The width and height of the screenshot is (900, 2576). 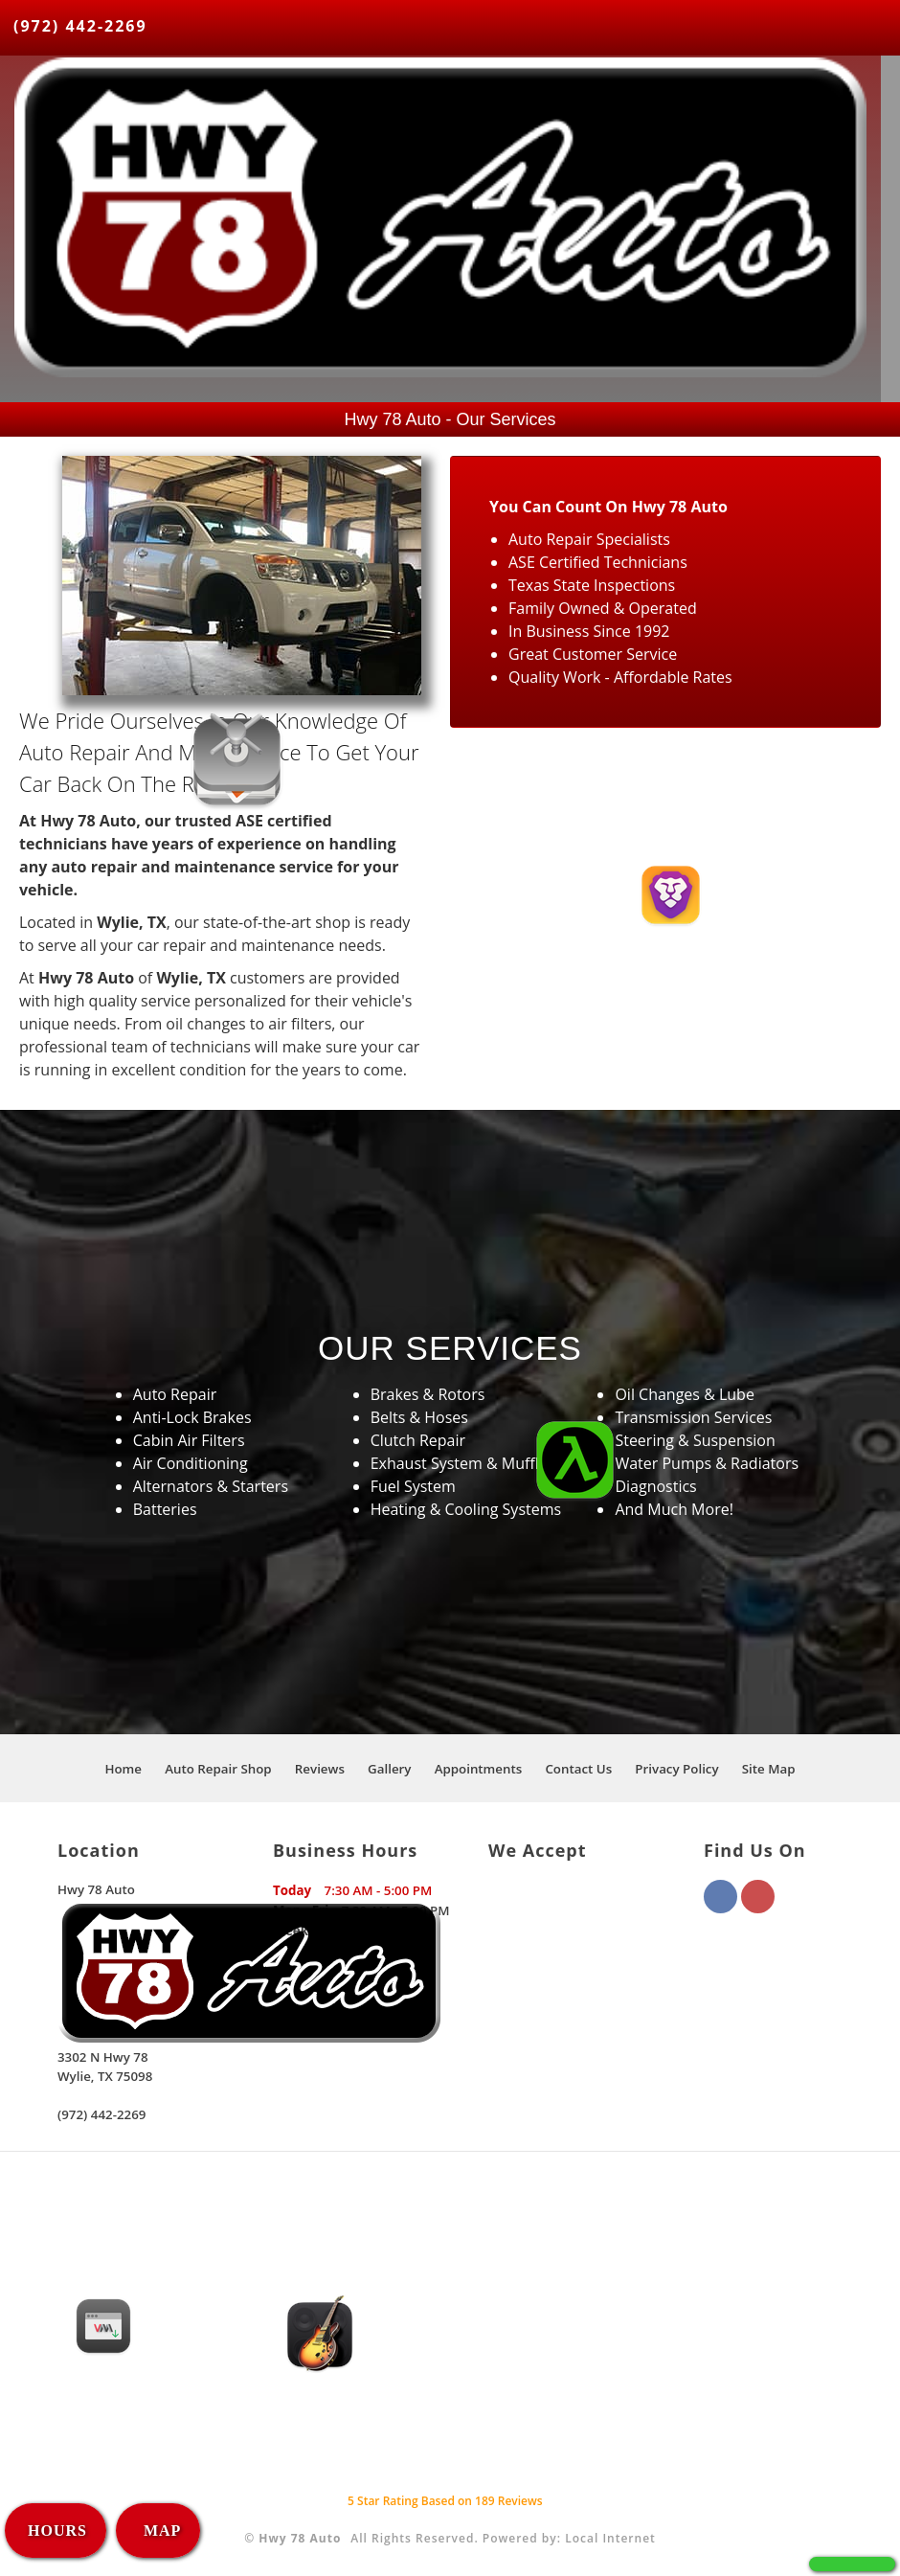 I want to click on configure virtual machine installation settings, so click(x=103, y=2326).